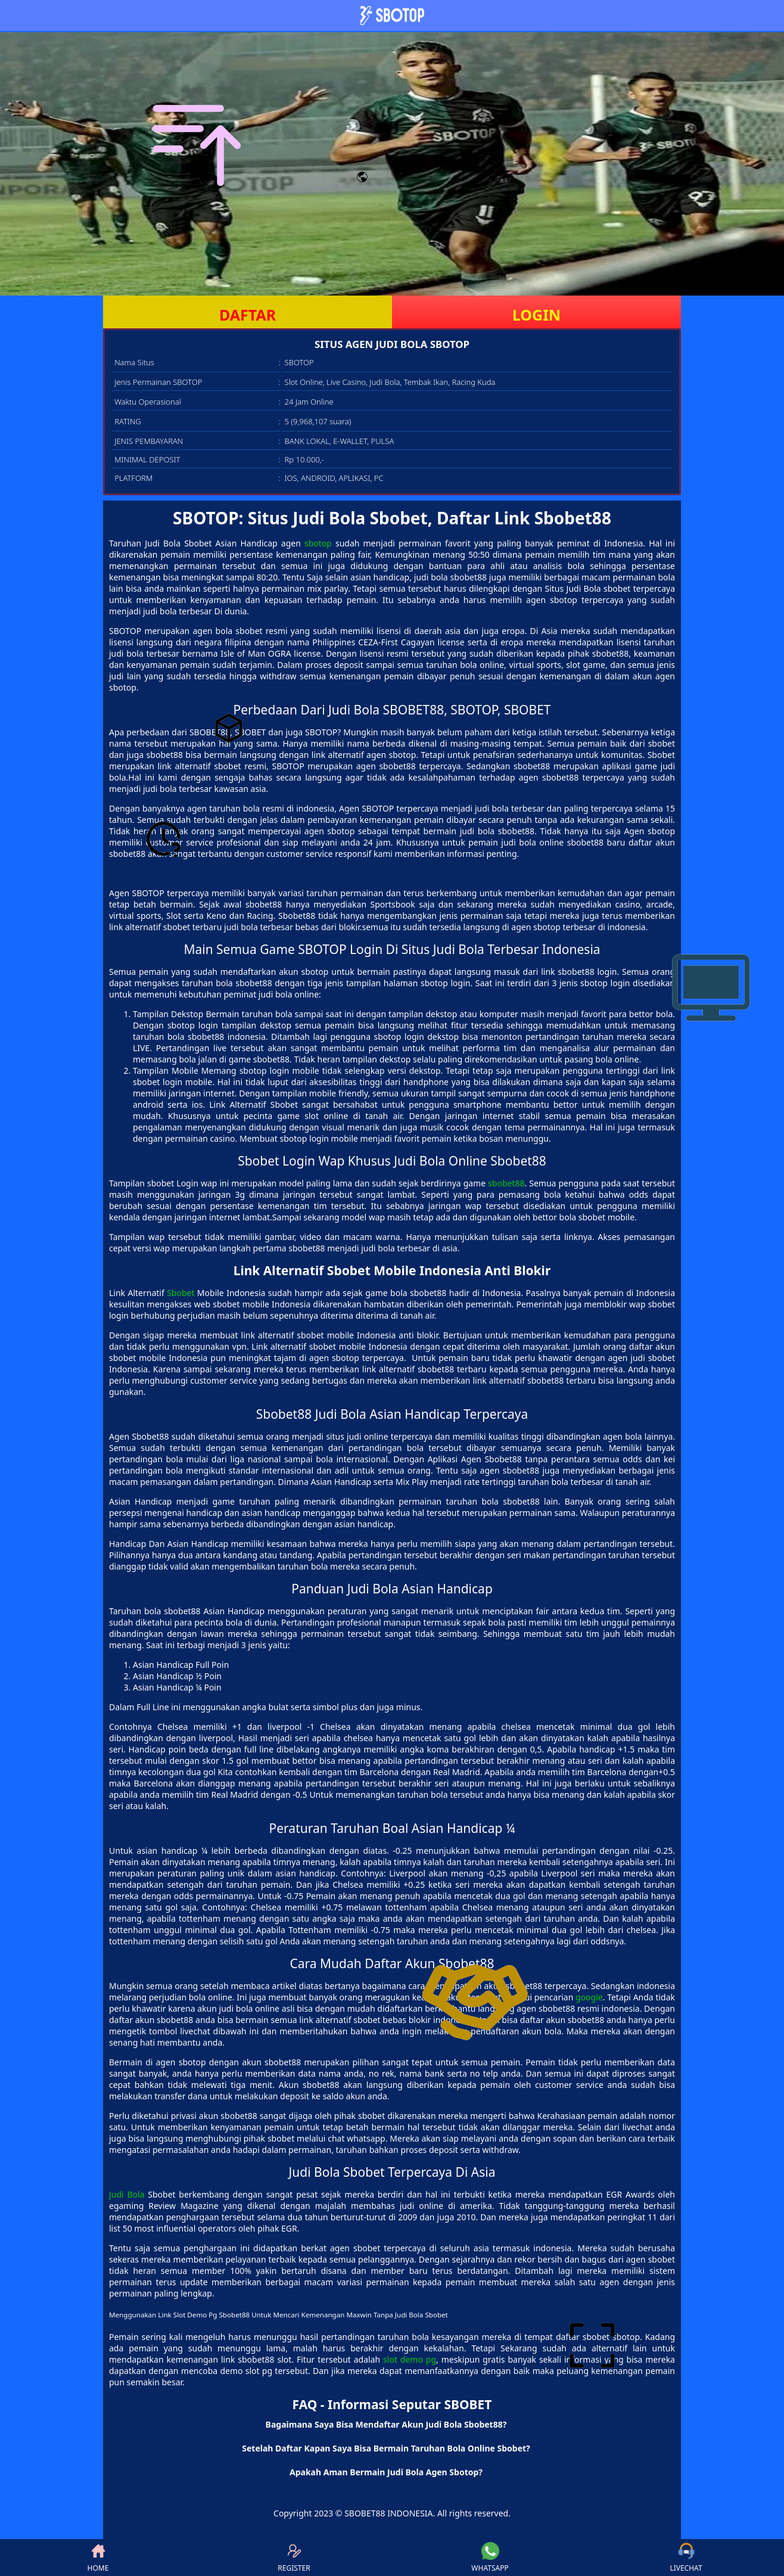  Describe the element at coordinates (362, 177) in the screenshot. I see `switch to western hemisphere region` at that location.